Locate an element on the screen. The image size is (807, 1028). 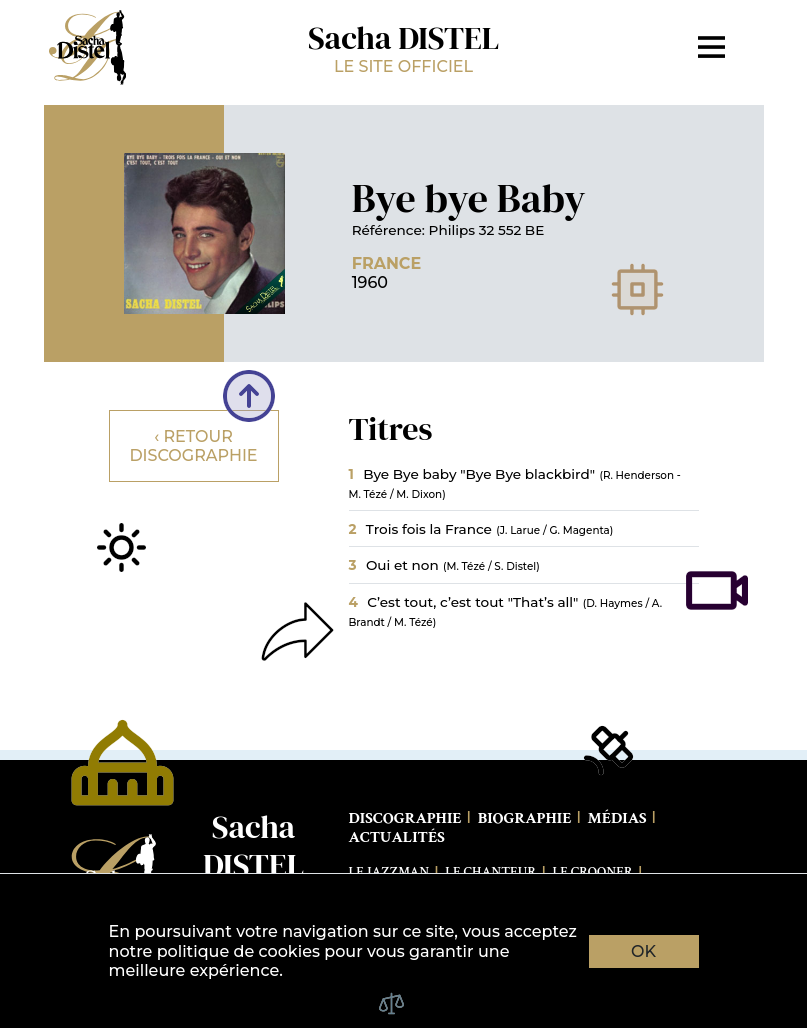
compare items or options is located at coordinates (391, 1003).